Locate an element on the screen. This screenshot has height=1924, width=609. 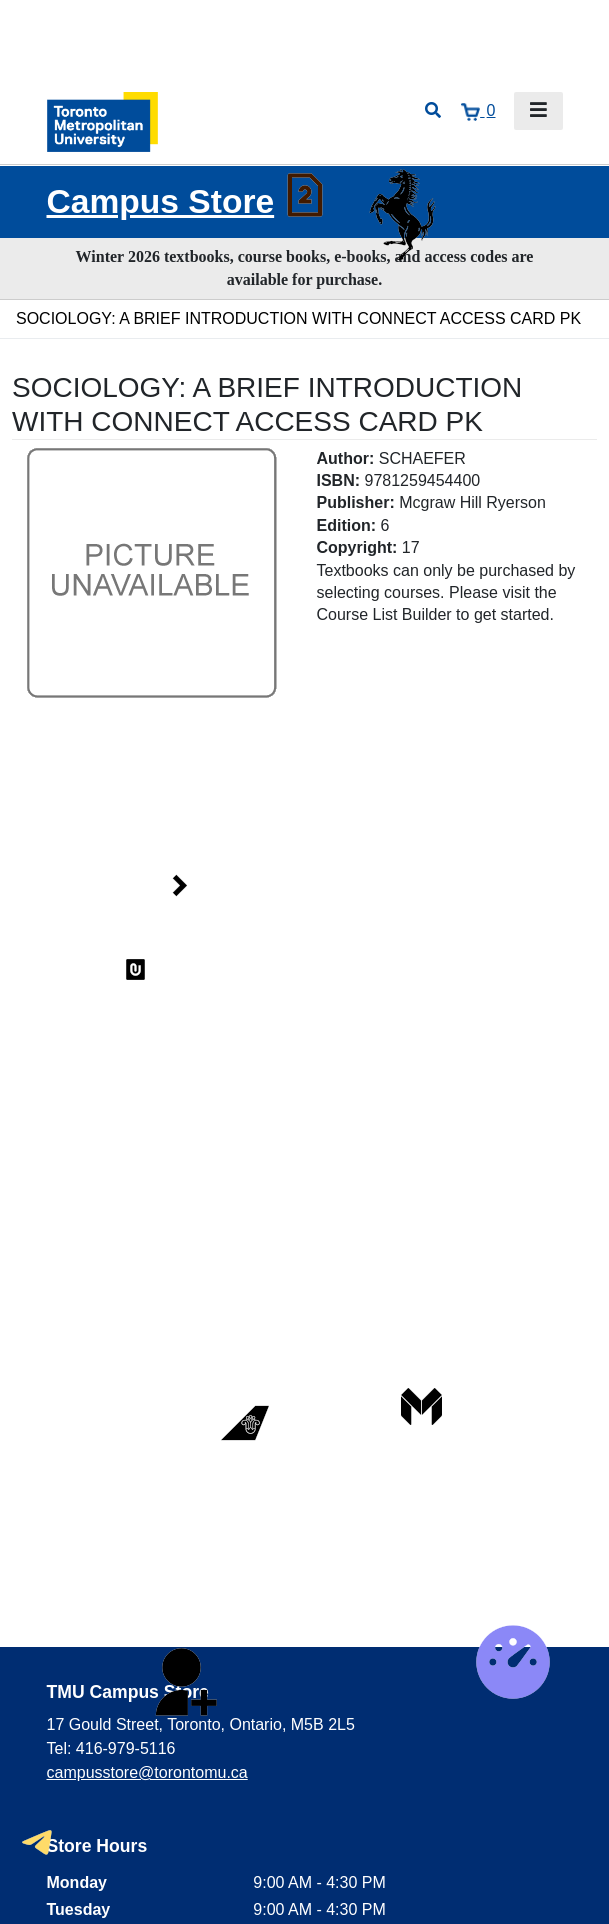
open telegram messaging app is located at coordinates (39, 1841).